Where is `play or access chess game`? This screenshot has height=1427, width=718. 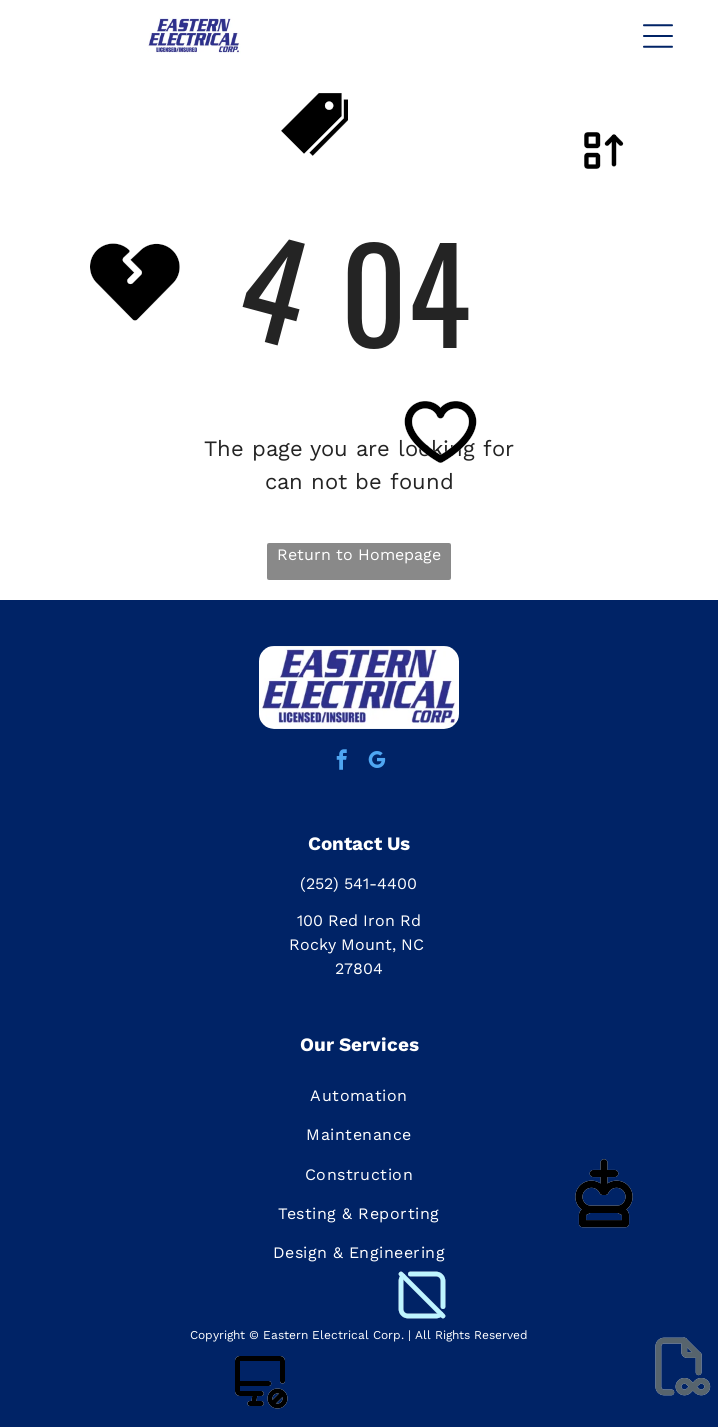
play or access chess game is located at coordinates (604, 1195).